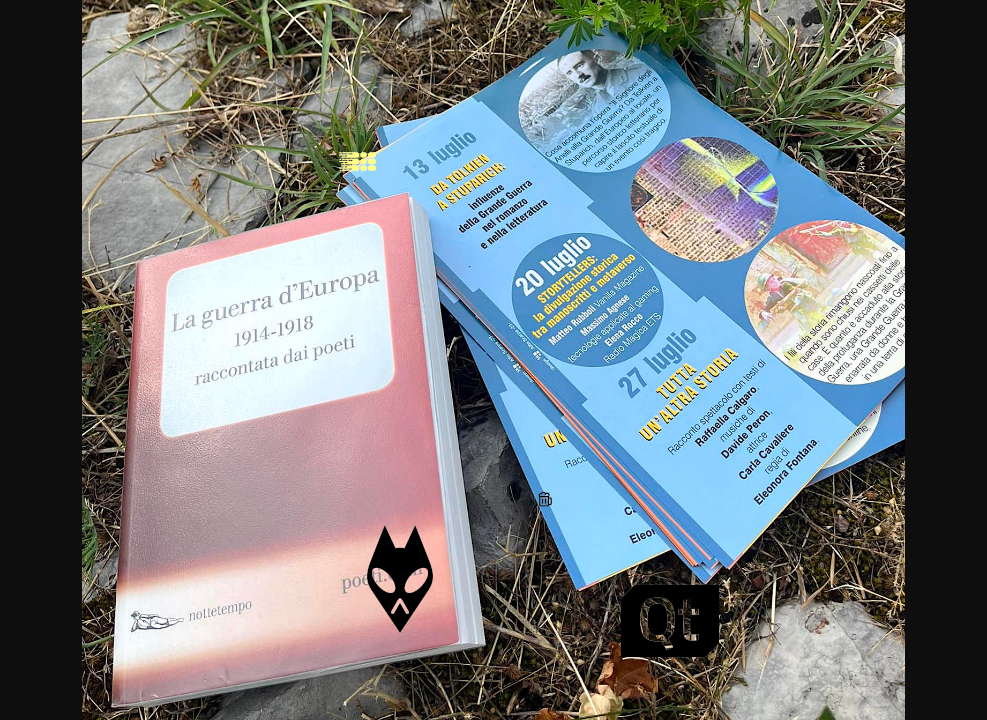 The height and width of the screenshot is (720, 987). Describe the element at coordinates (400, 579) in the screenshot. I see `open foobar2000 audio player` at that location.